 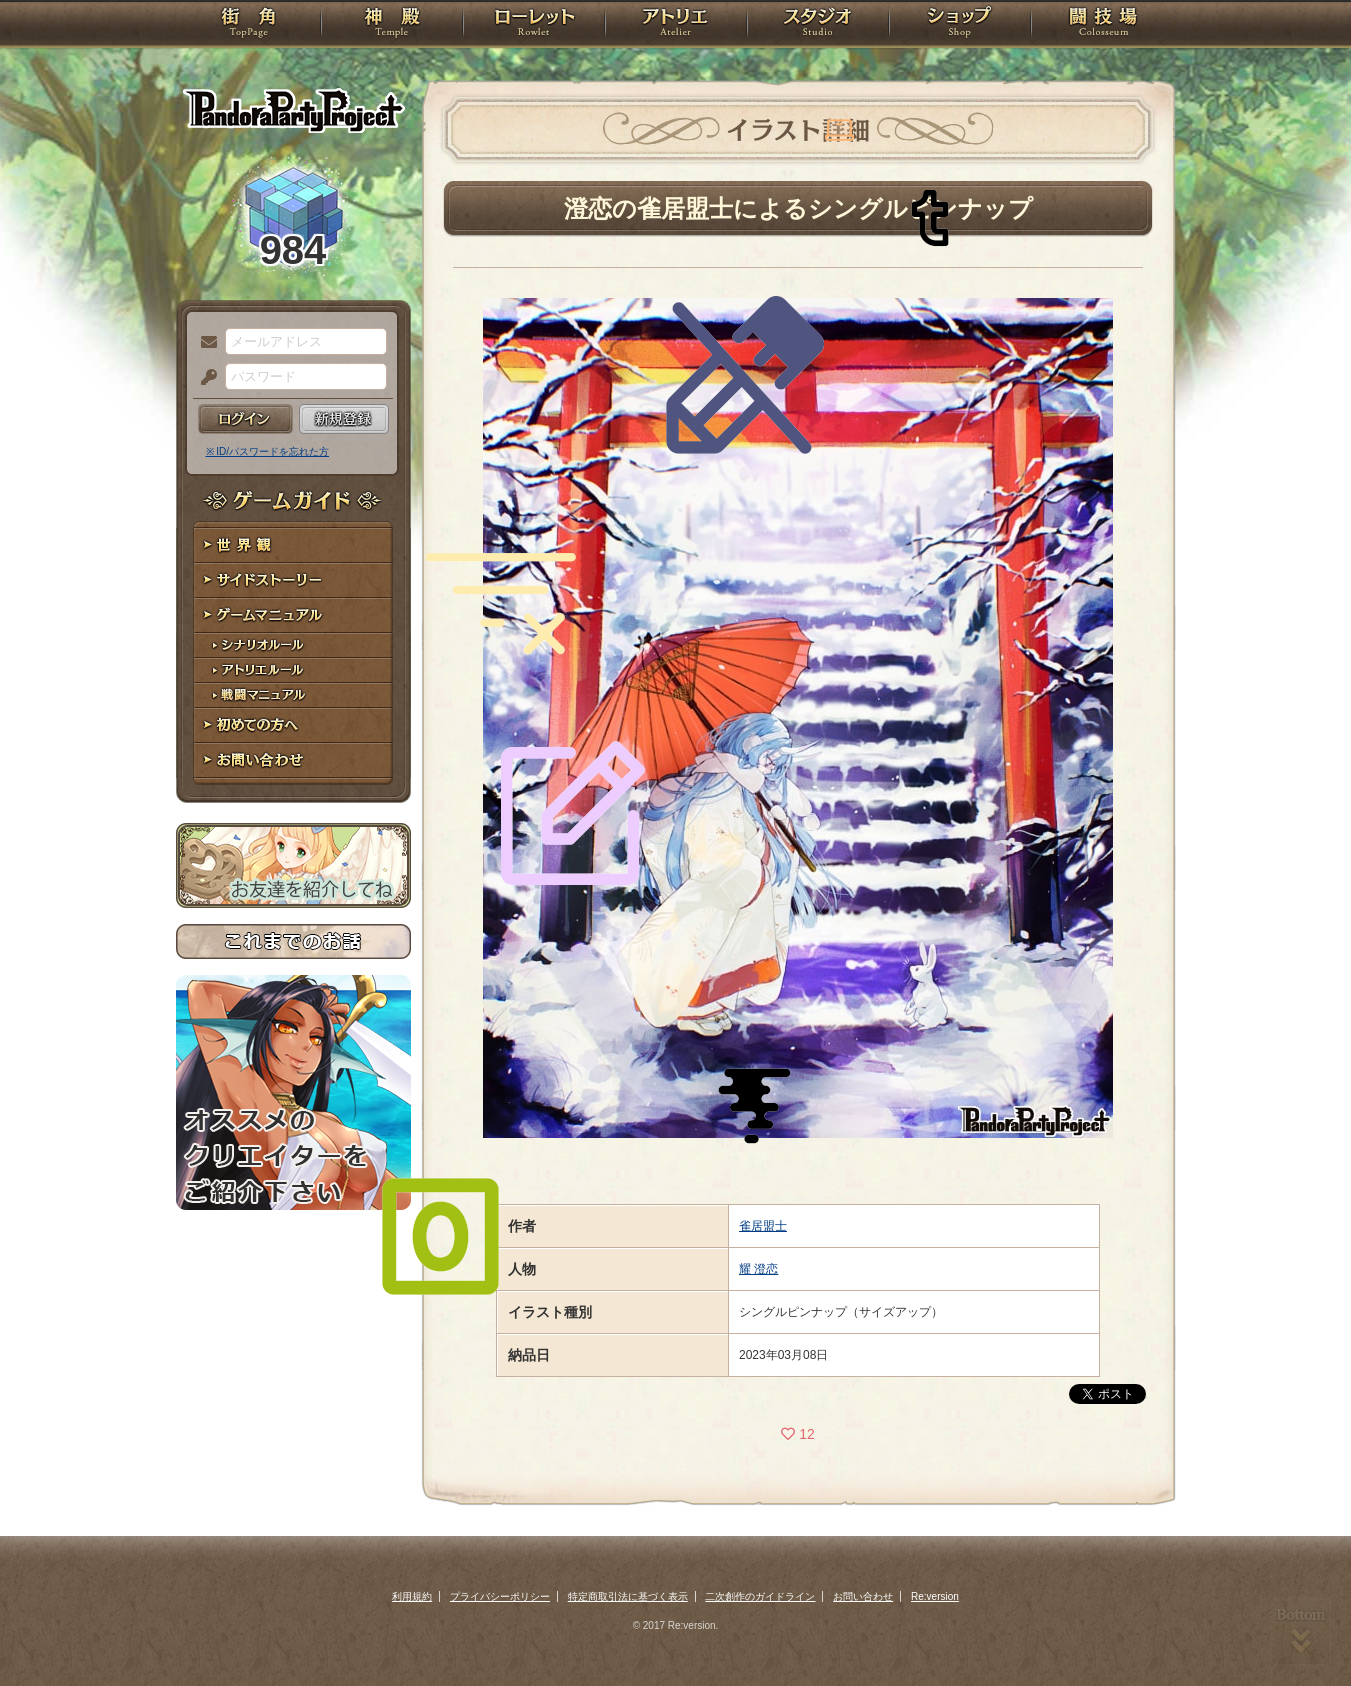 What do you see at coordinates (500, 584) in the screenshot?
I see `clear all active filters` at bounding box center [500, 584].